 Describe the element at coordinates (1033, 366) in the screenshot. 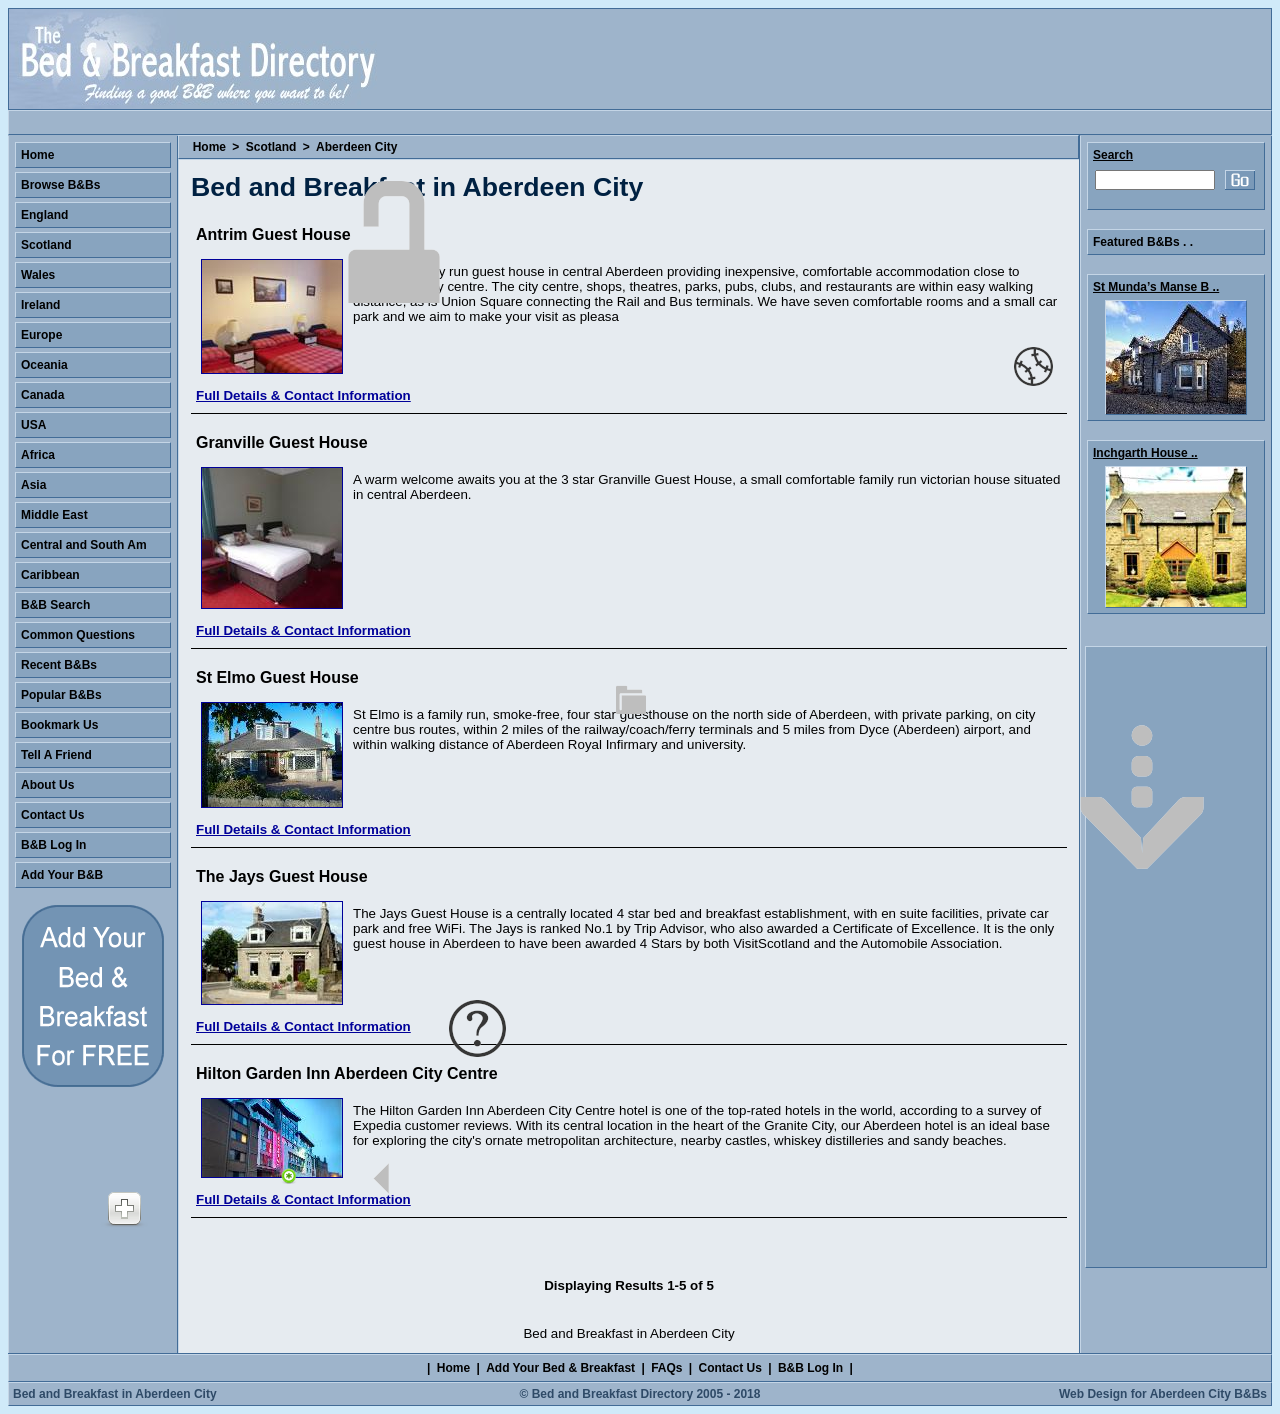

I see `access sports and activity emoji` at that location.